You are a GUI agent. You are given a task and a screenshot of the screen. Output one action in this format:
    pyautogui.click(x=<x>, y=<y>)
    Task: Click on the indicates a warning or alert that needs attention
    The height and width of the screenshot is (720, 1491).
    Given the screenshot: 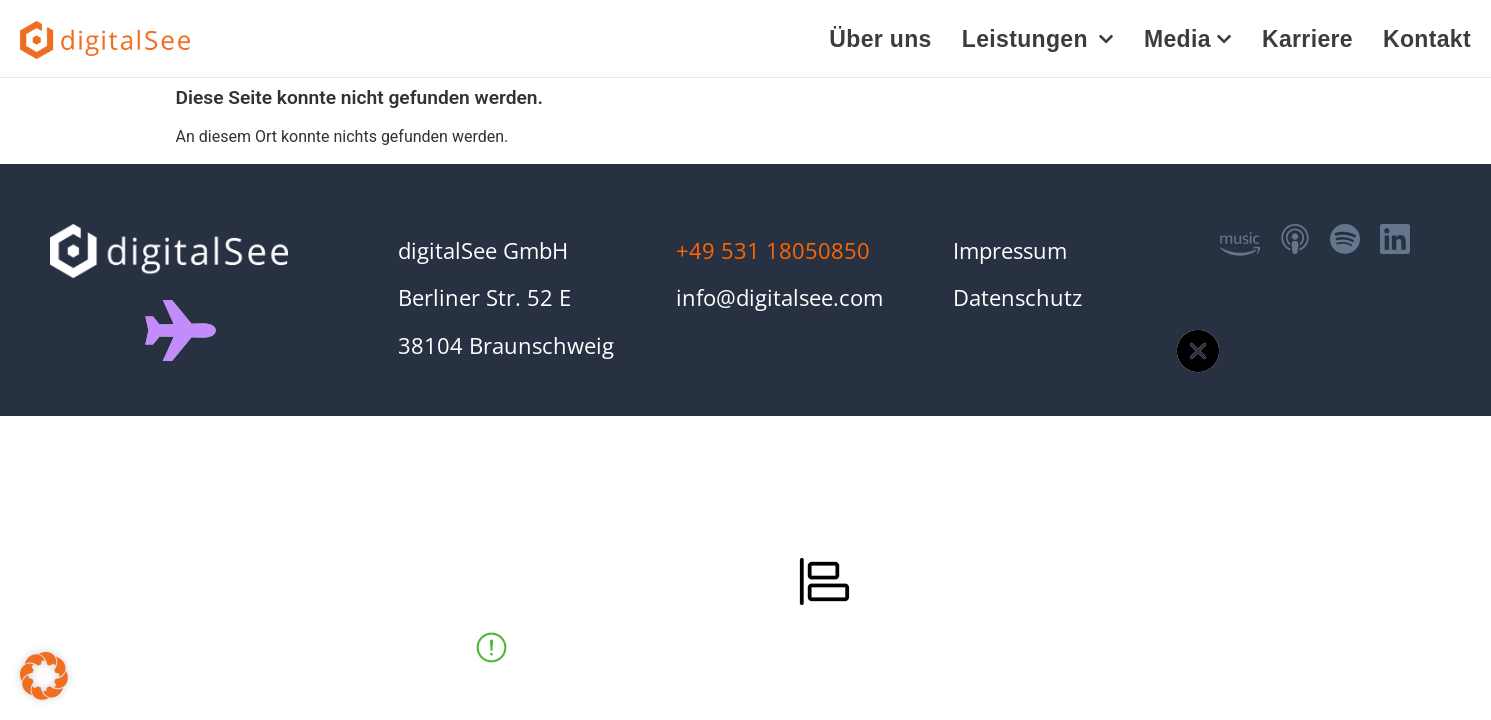 What is the action you would take?
    pyautogui.click(x=491, y=647)
    